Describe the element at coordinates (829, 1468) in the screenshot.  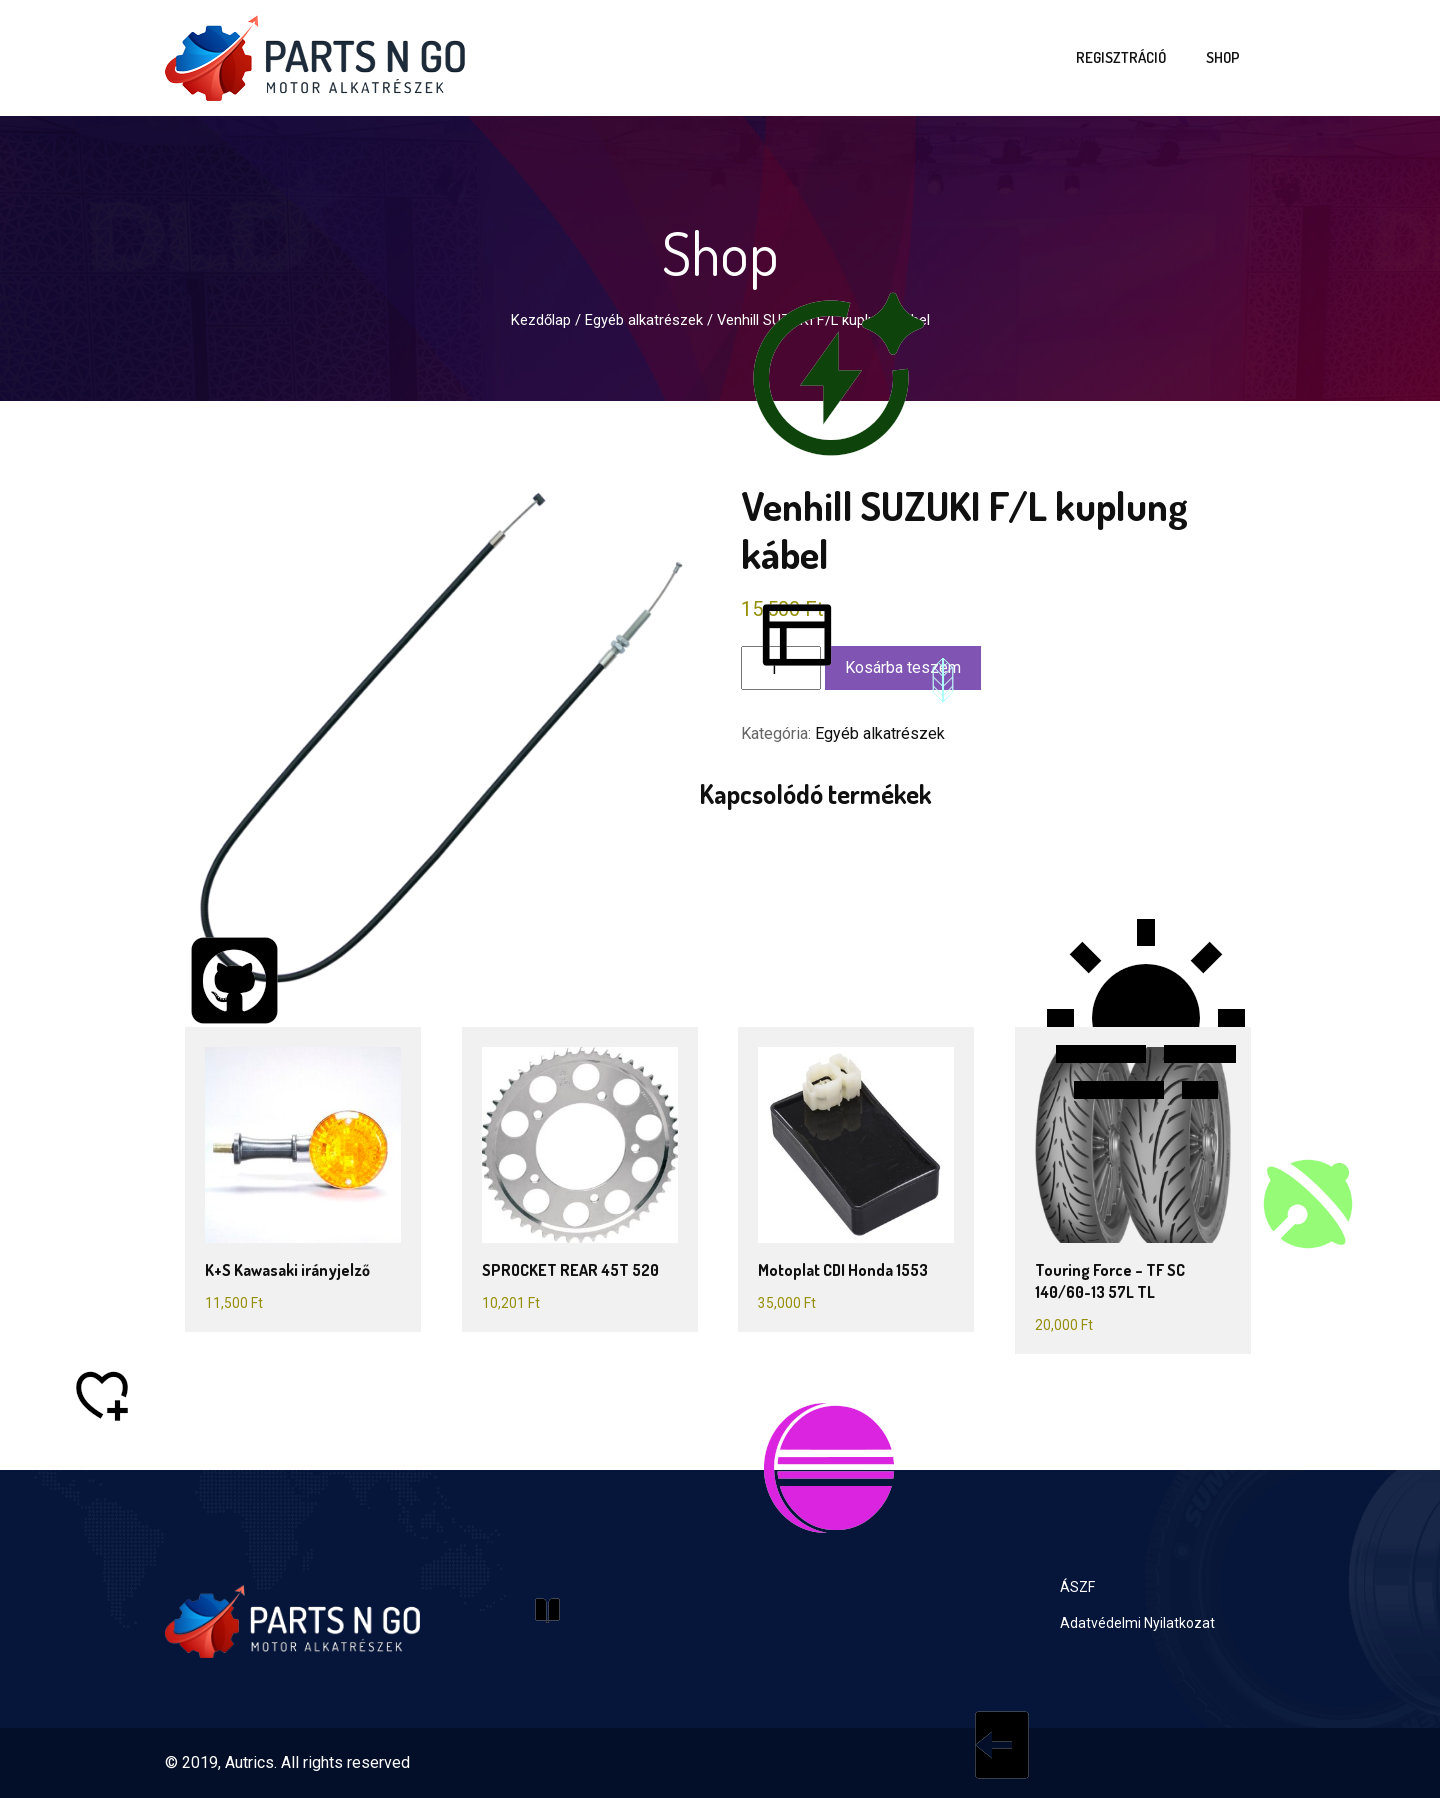
I see `open Eclipse IDE application` at that location.